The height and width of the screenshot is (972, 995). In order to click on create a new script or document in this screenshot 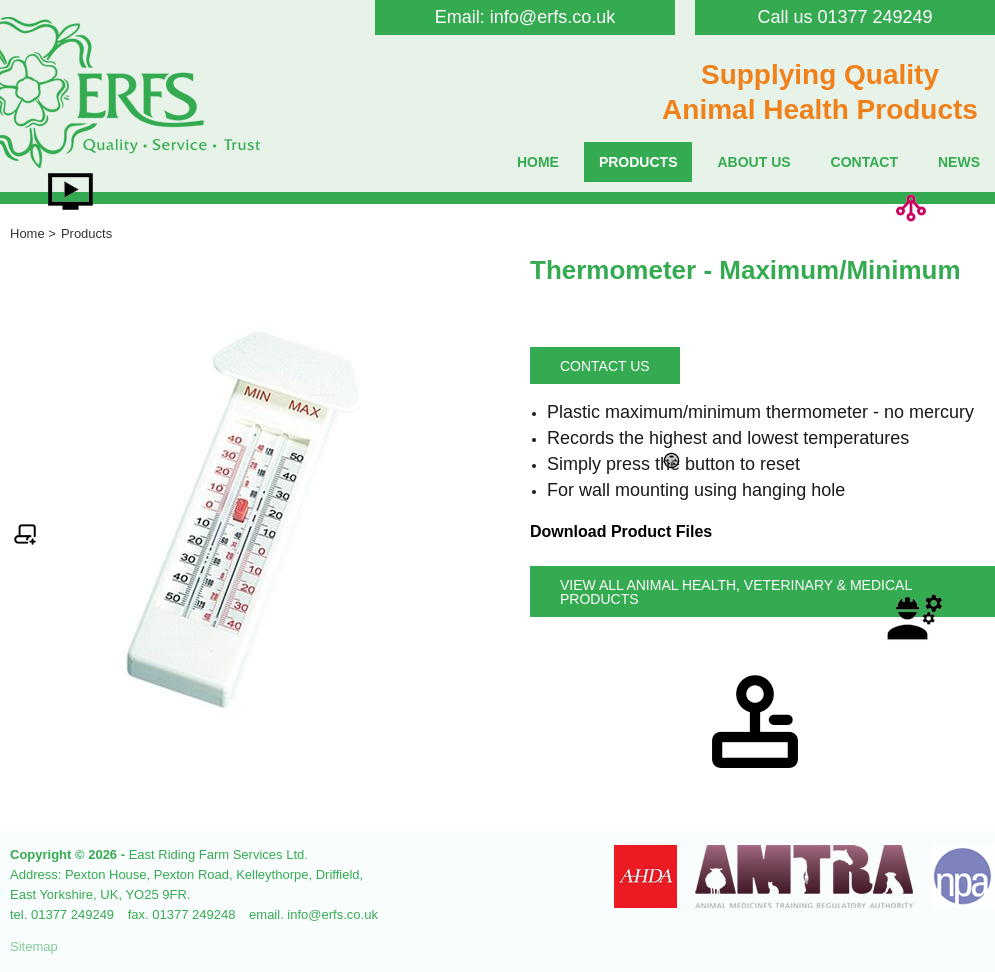, I will do `click(25, 534)`.